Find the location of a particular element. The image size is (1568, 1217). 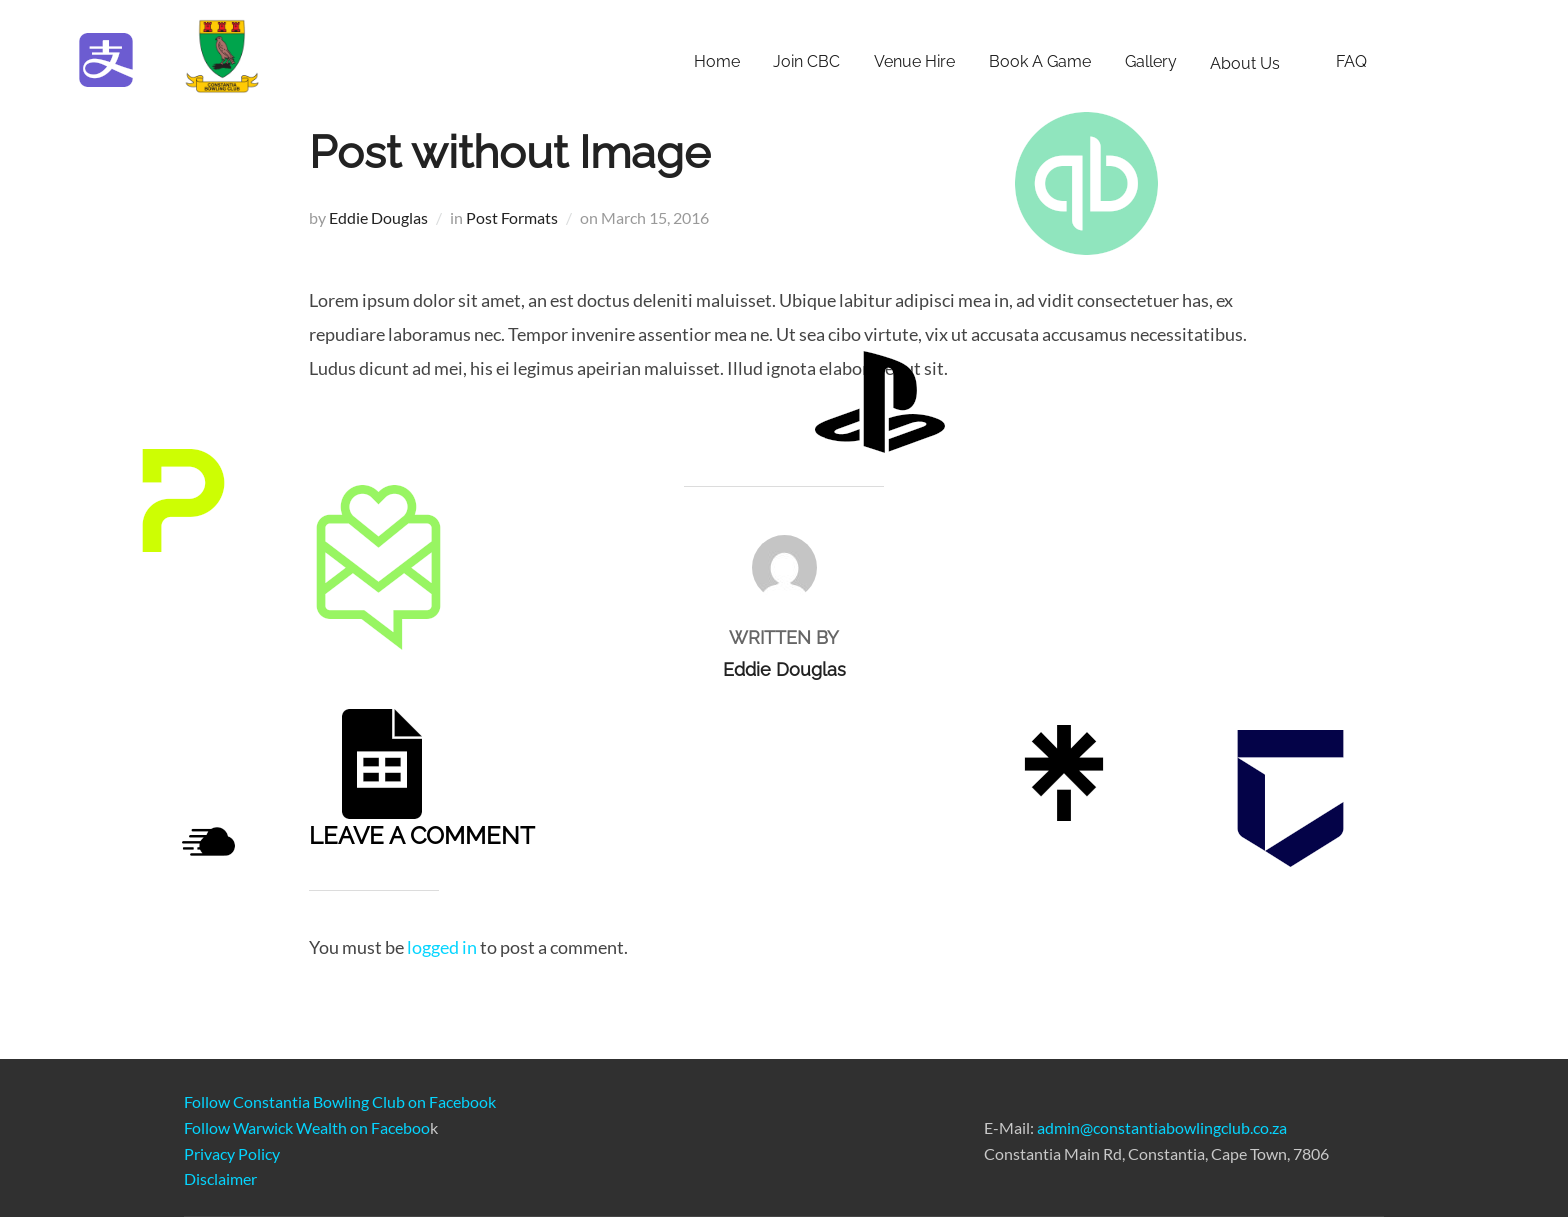

open Proton app or services is located at coordinates (183, 500).